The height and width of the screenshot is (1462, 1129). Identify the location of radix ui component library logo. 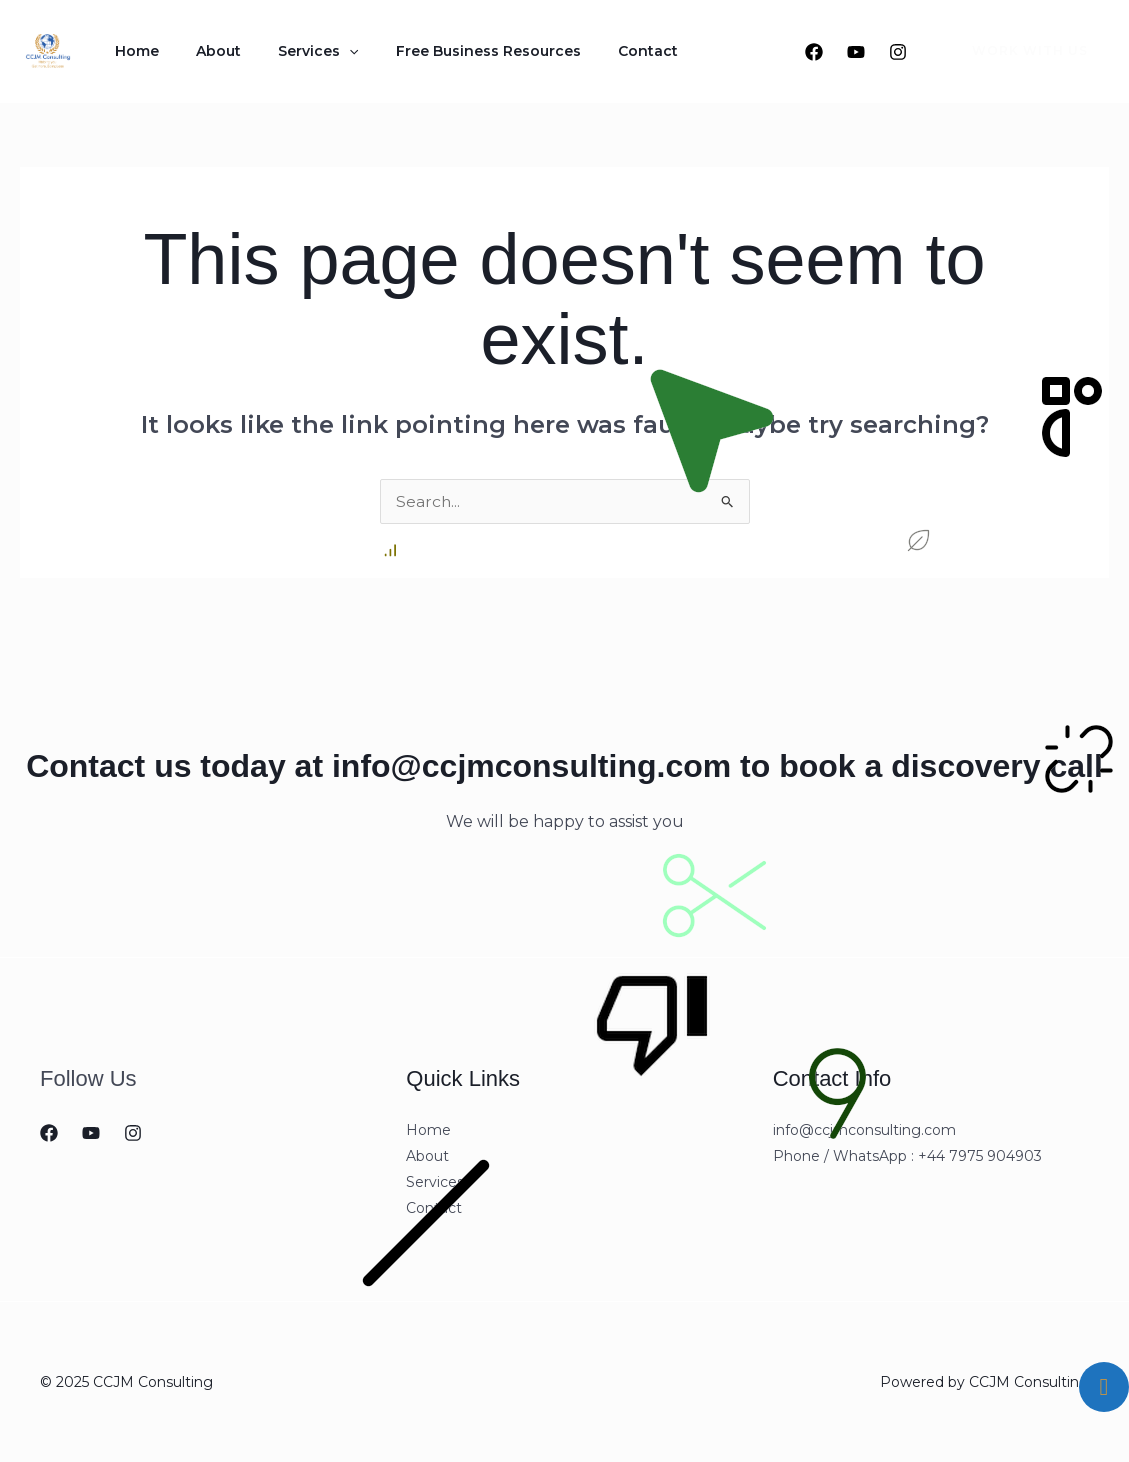
(1070, 417).